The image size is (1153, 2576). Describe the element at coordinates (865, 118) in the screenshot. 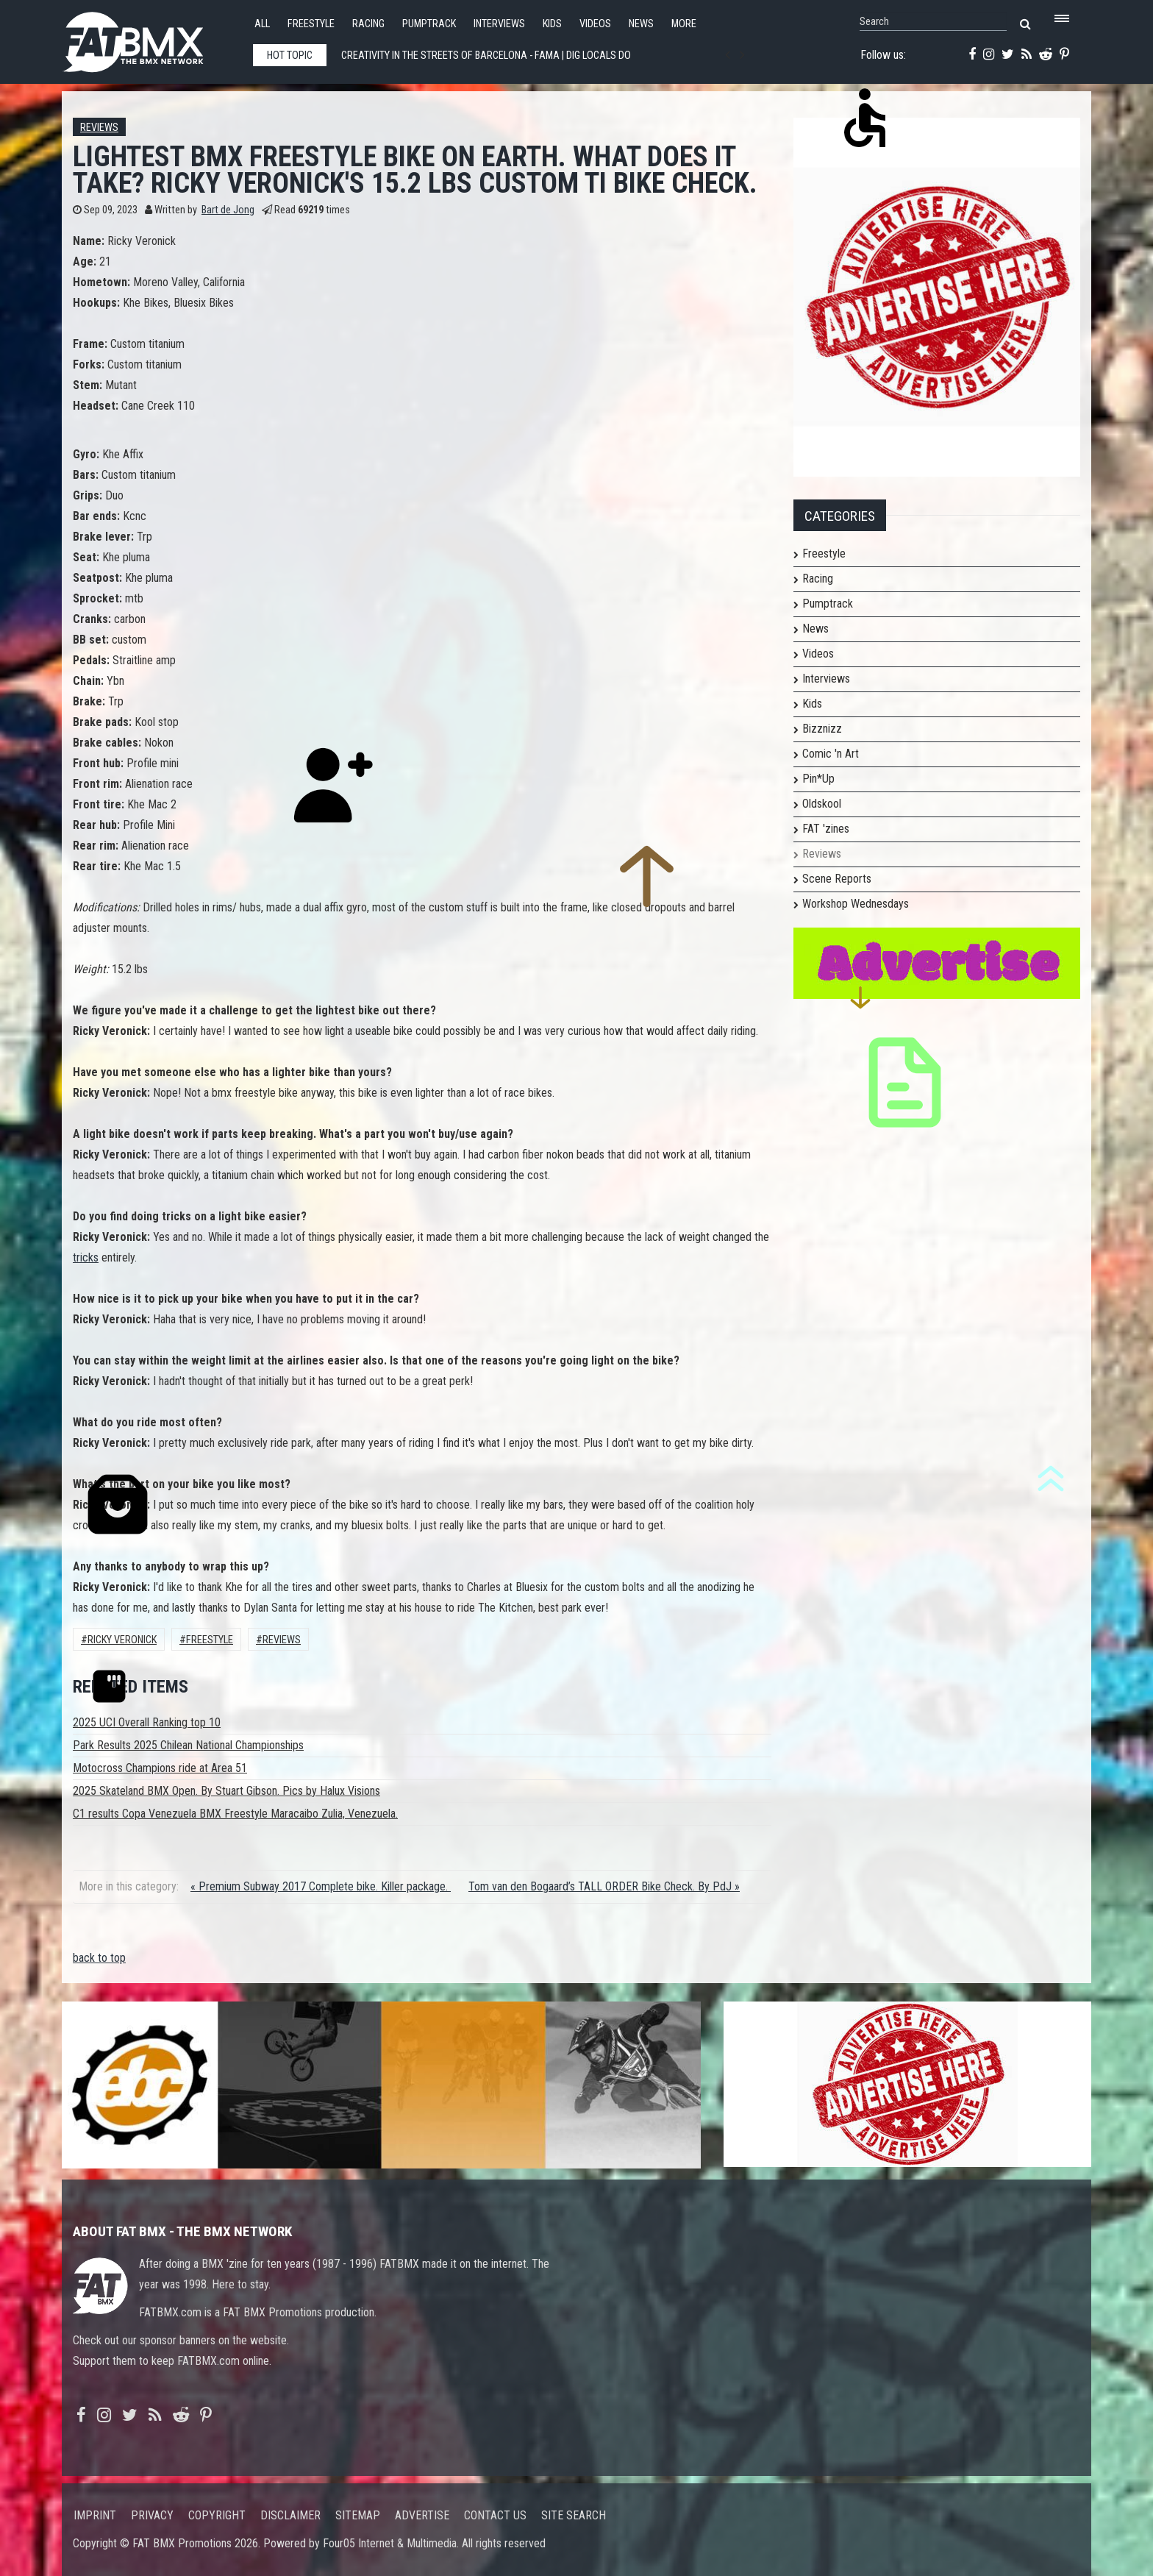

I see `indicates wheelchair accessibility` at that location.